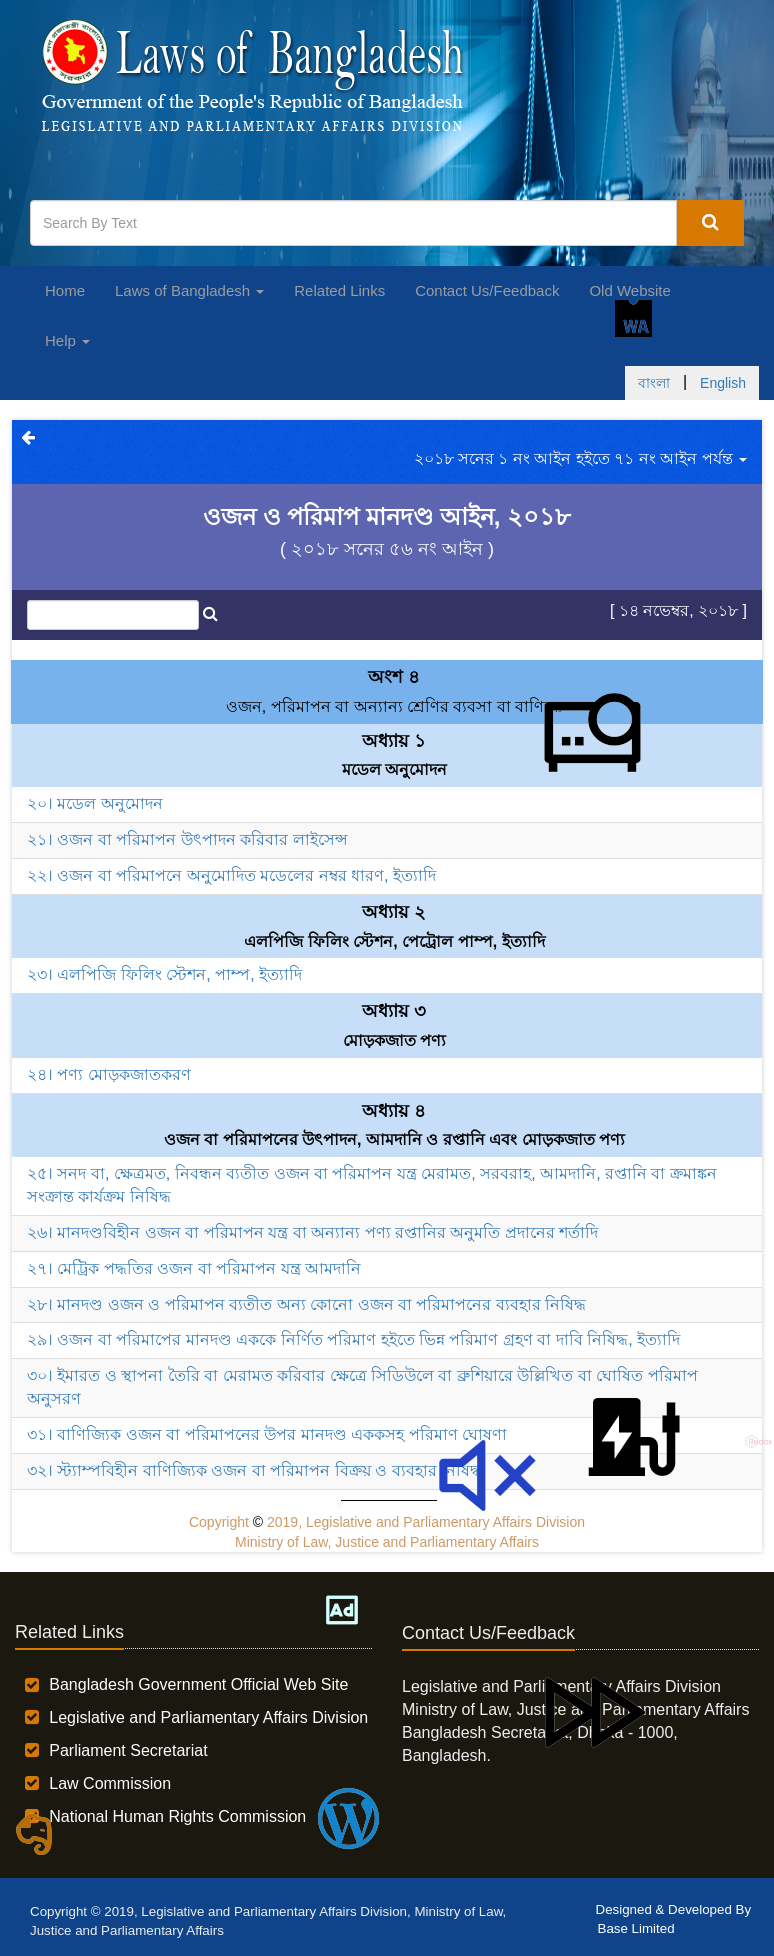 This screenshot has height=1956, width=774. Describe the element at coordinates (591, 1712) in the screenshot. I see `fast forward or skip ahead in media playback` at that location.